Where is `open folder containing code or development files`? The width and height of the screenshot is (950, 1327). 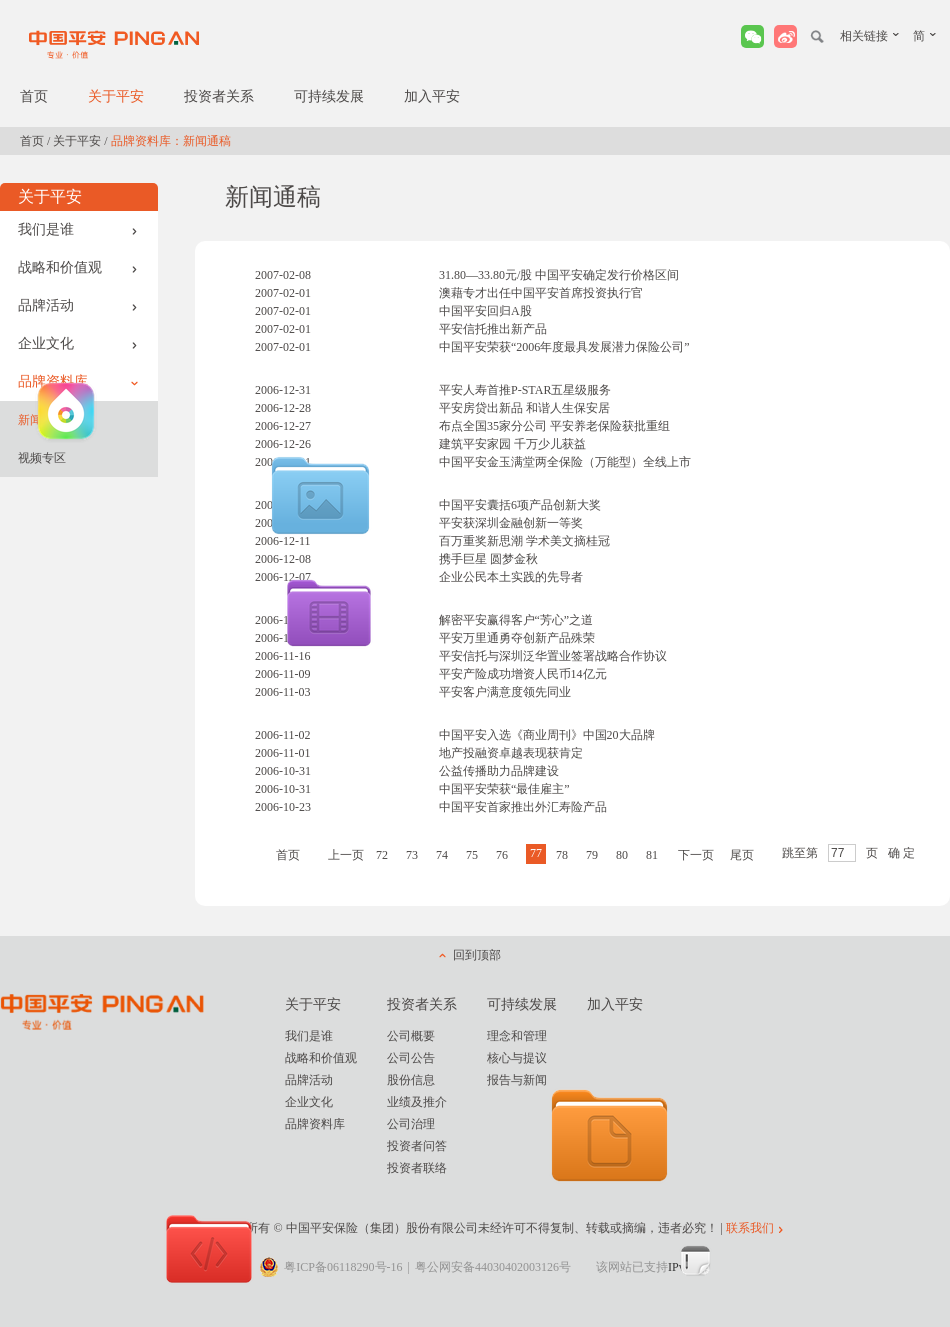
open folder containing code or development files is located at coordinates (209, 1249).